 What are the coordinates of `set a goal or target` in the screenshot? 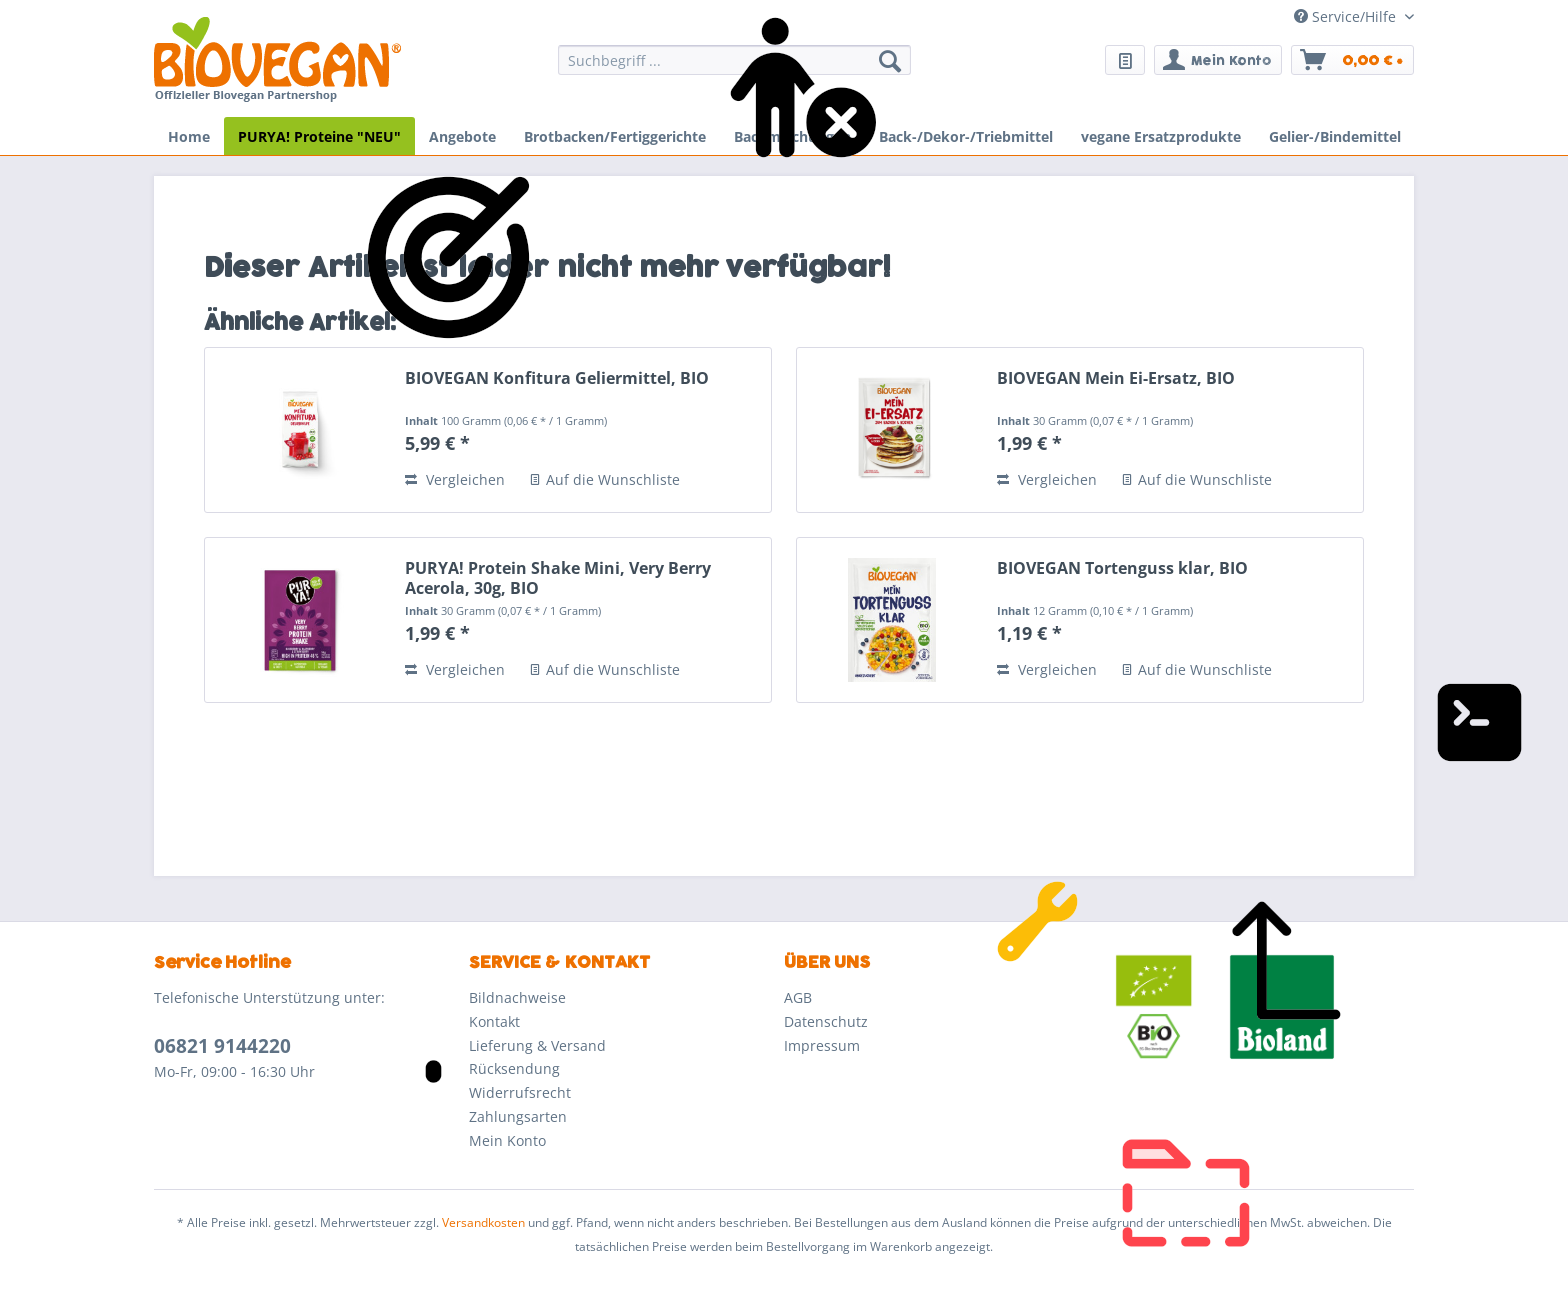 It's located at (448, 257).